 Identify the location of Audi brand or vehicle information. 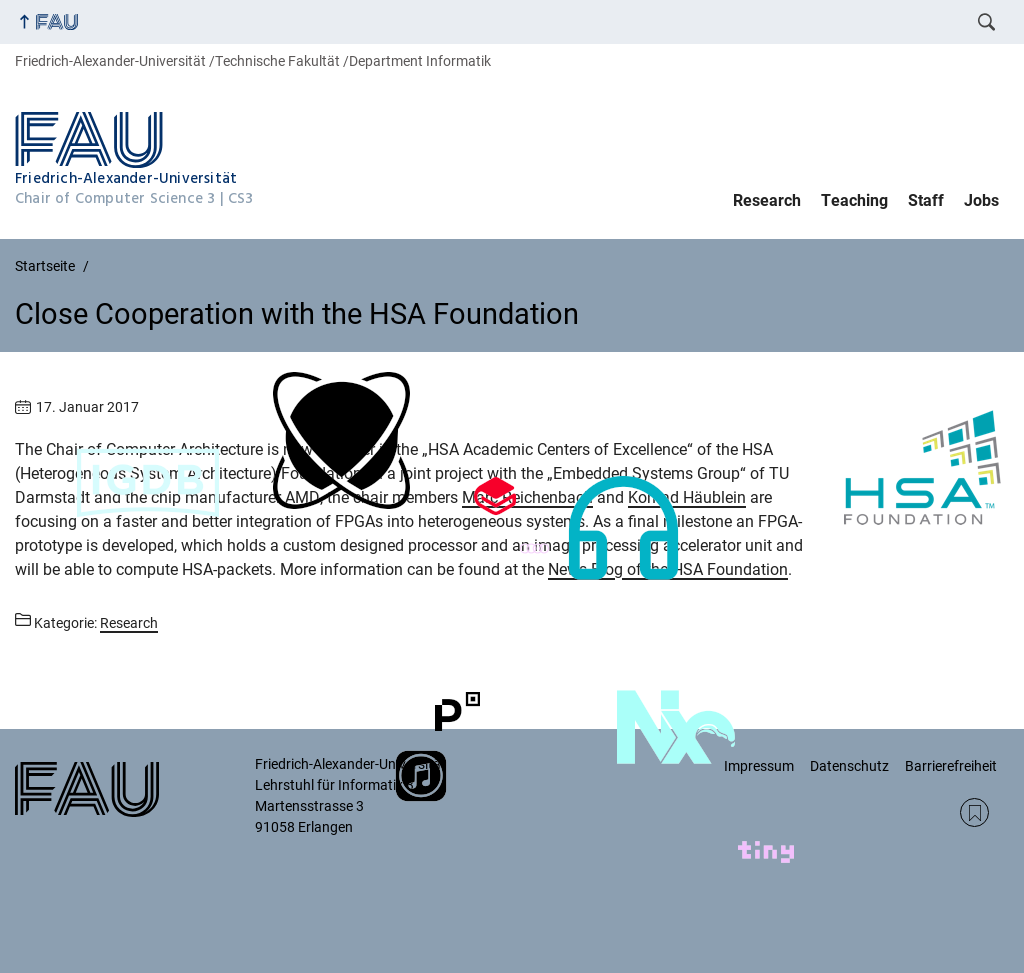
(534, 548).